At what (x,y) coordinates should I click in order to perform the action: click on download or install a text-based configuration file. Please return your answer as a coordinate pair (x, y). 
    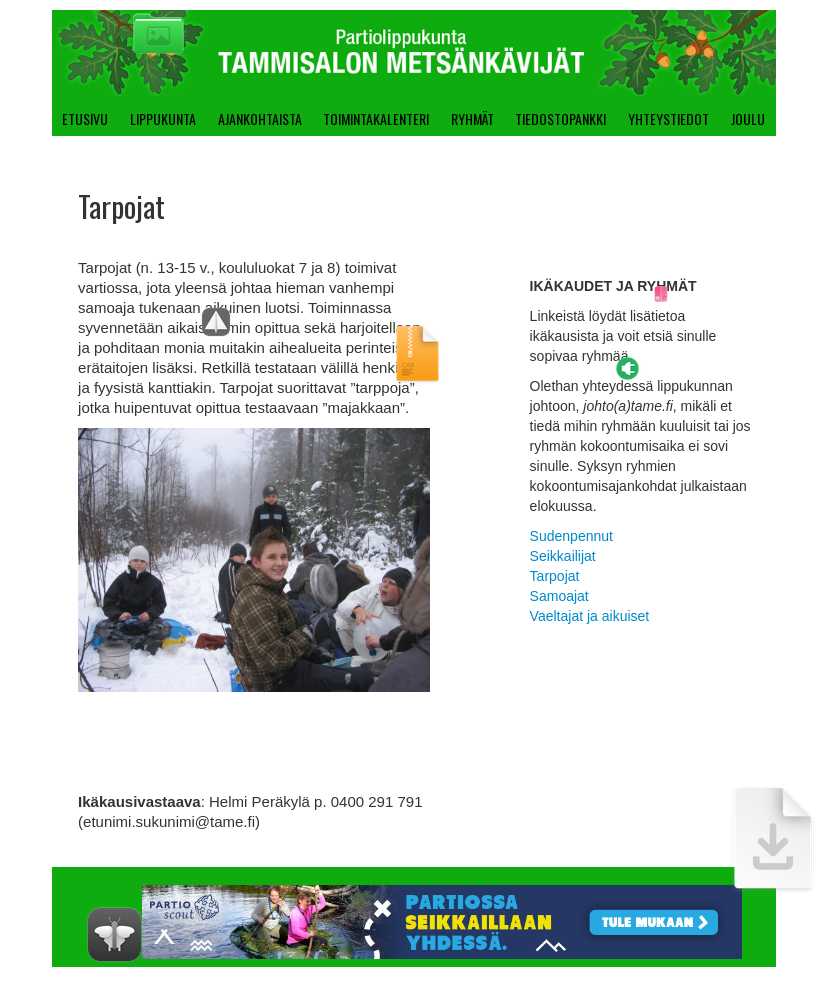
    Looking at the image, I should click on (773, 840).